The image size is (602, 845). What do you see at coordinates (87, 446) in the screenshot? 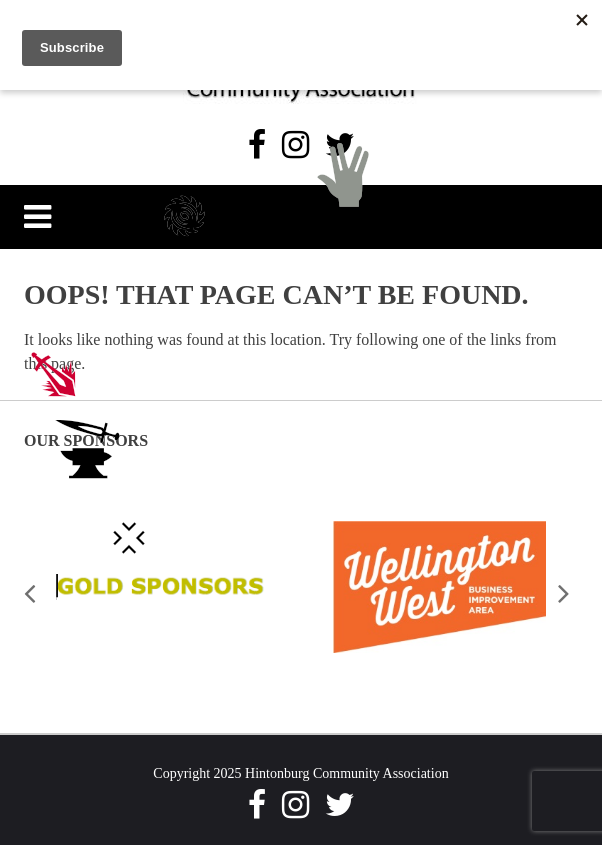
I see `access the weapon crafting menu` at bounding box center [87, 446].